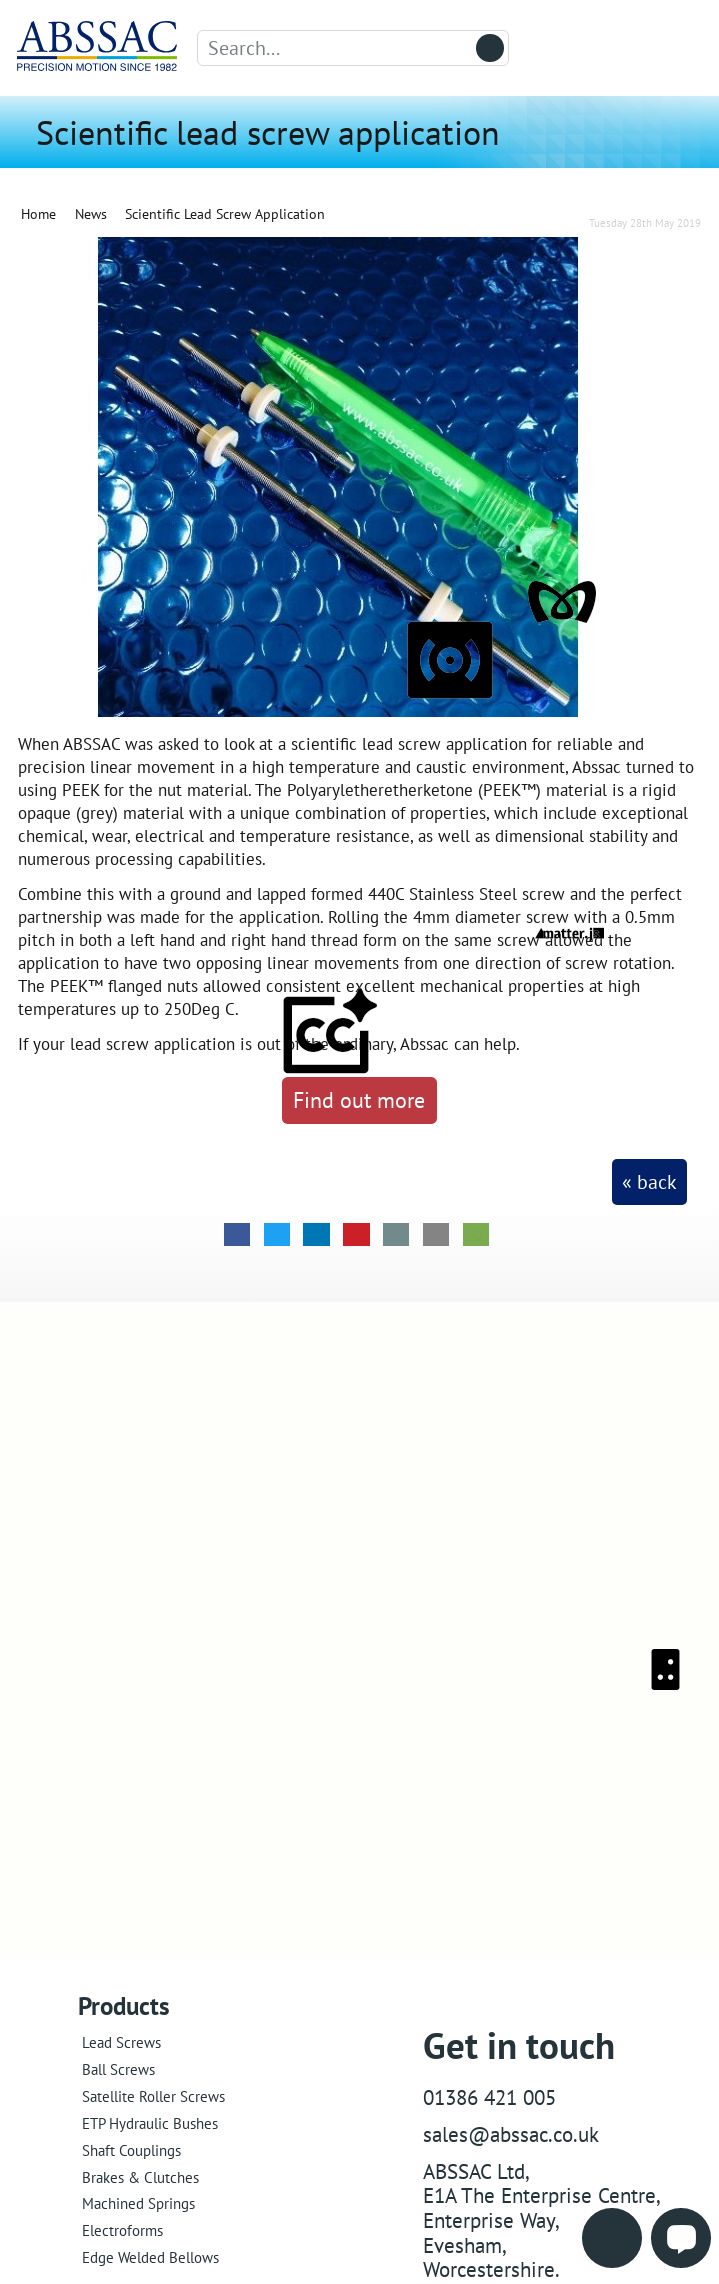 The width and height of the screenshot is (719, 2284). Describe the element at coordinates (569, 934) in the screenshot. I see `matter.js physics engine library logo` at that location.